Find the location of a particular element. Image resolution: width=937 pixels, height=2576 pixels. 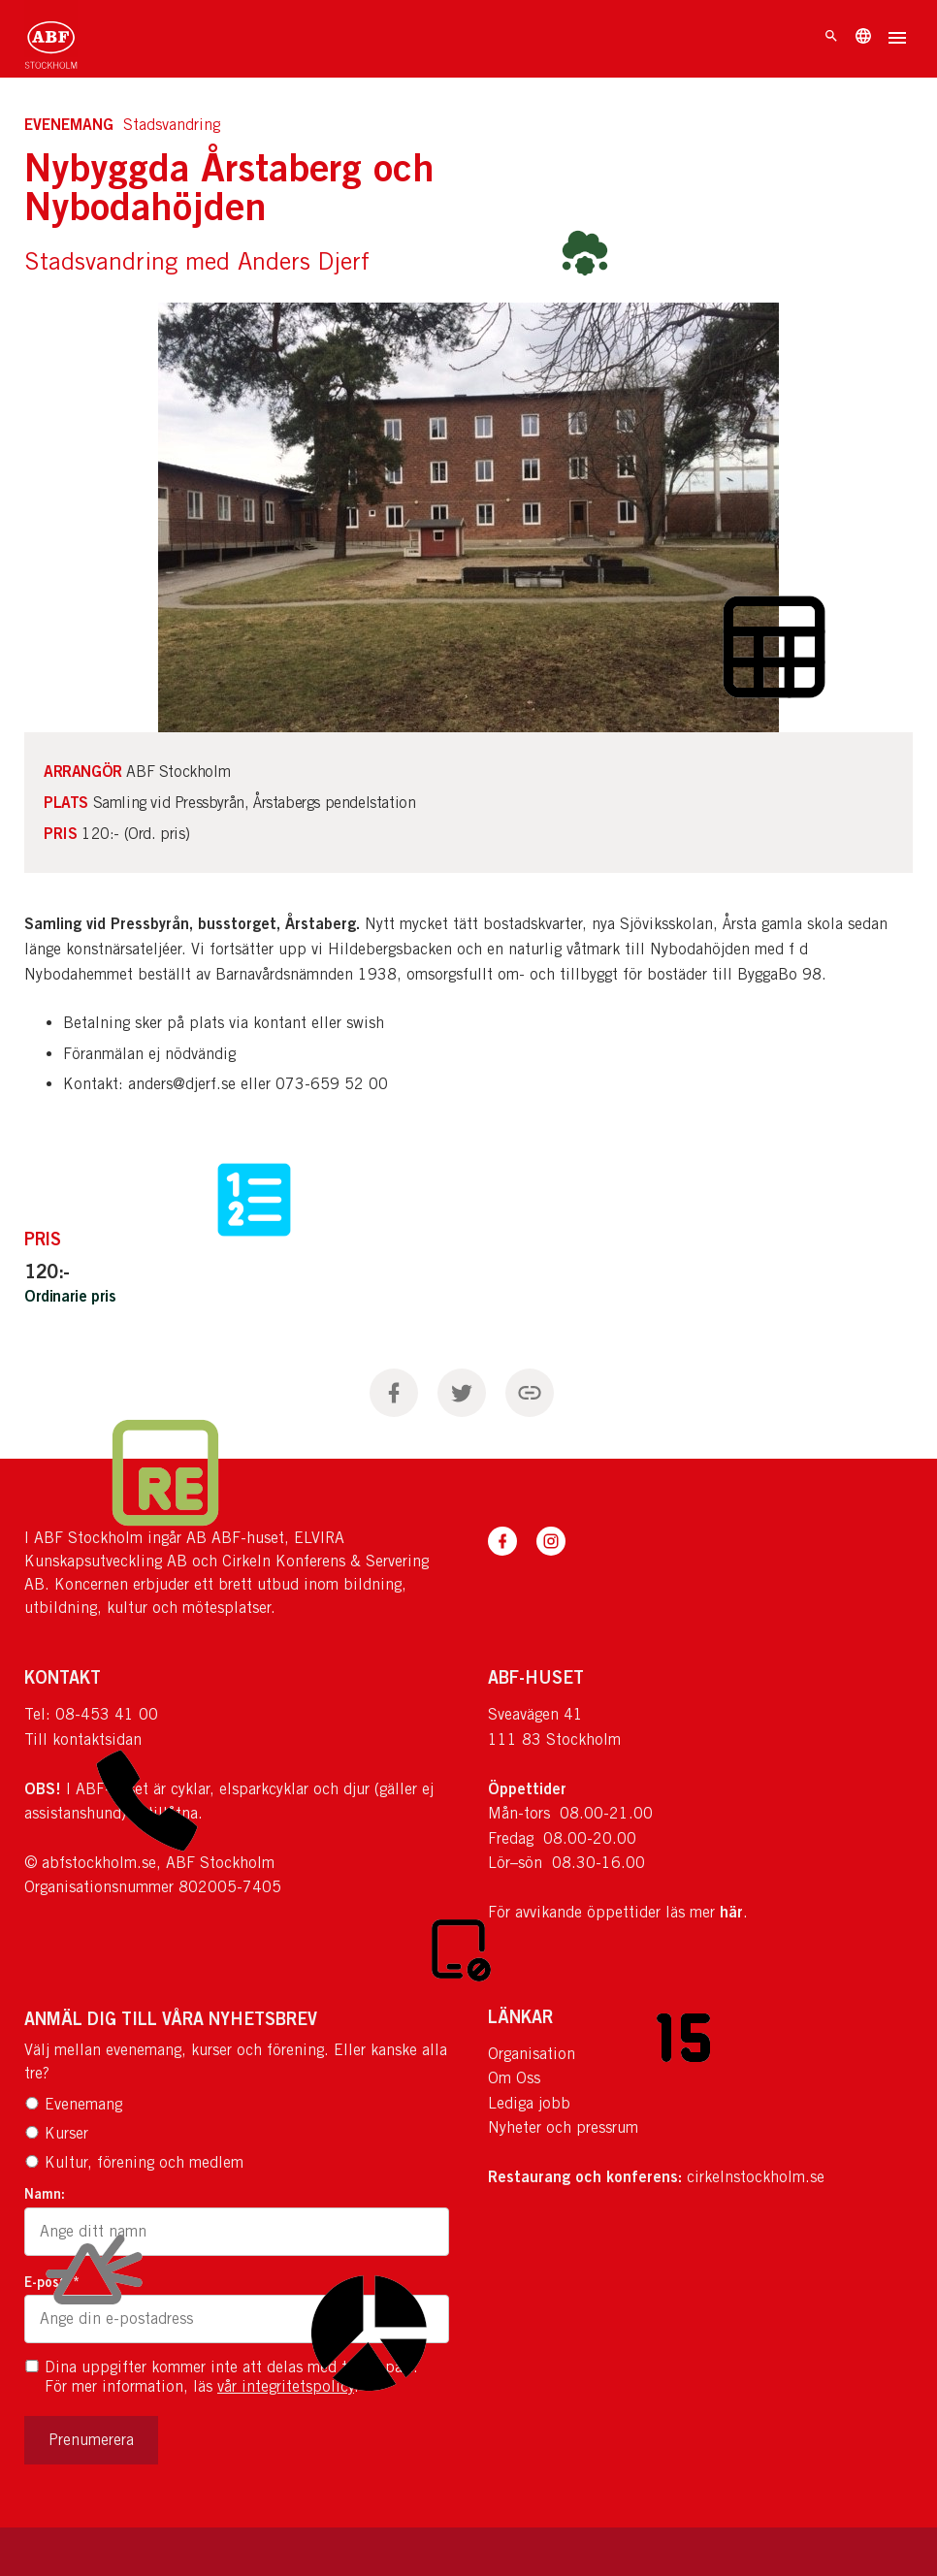

open spreadsheet or data table is located at coordinates (774, 647).